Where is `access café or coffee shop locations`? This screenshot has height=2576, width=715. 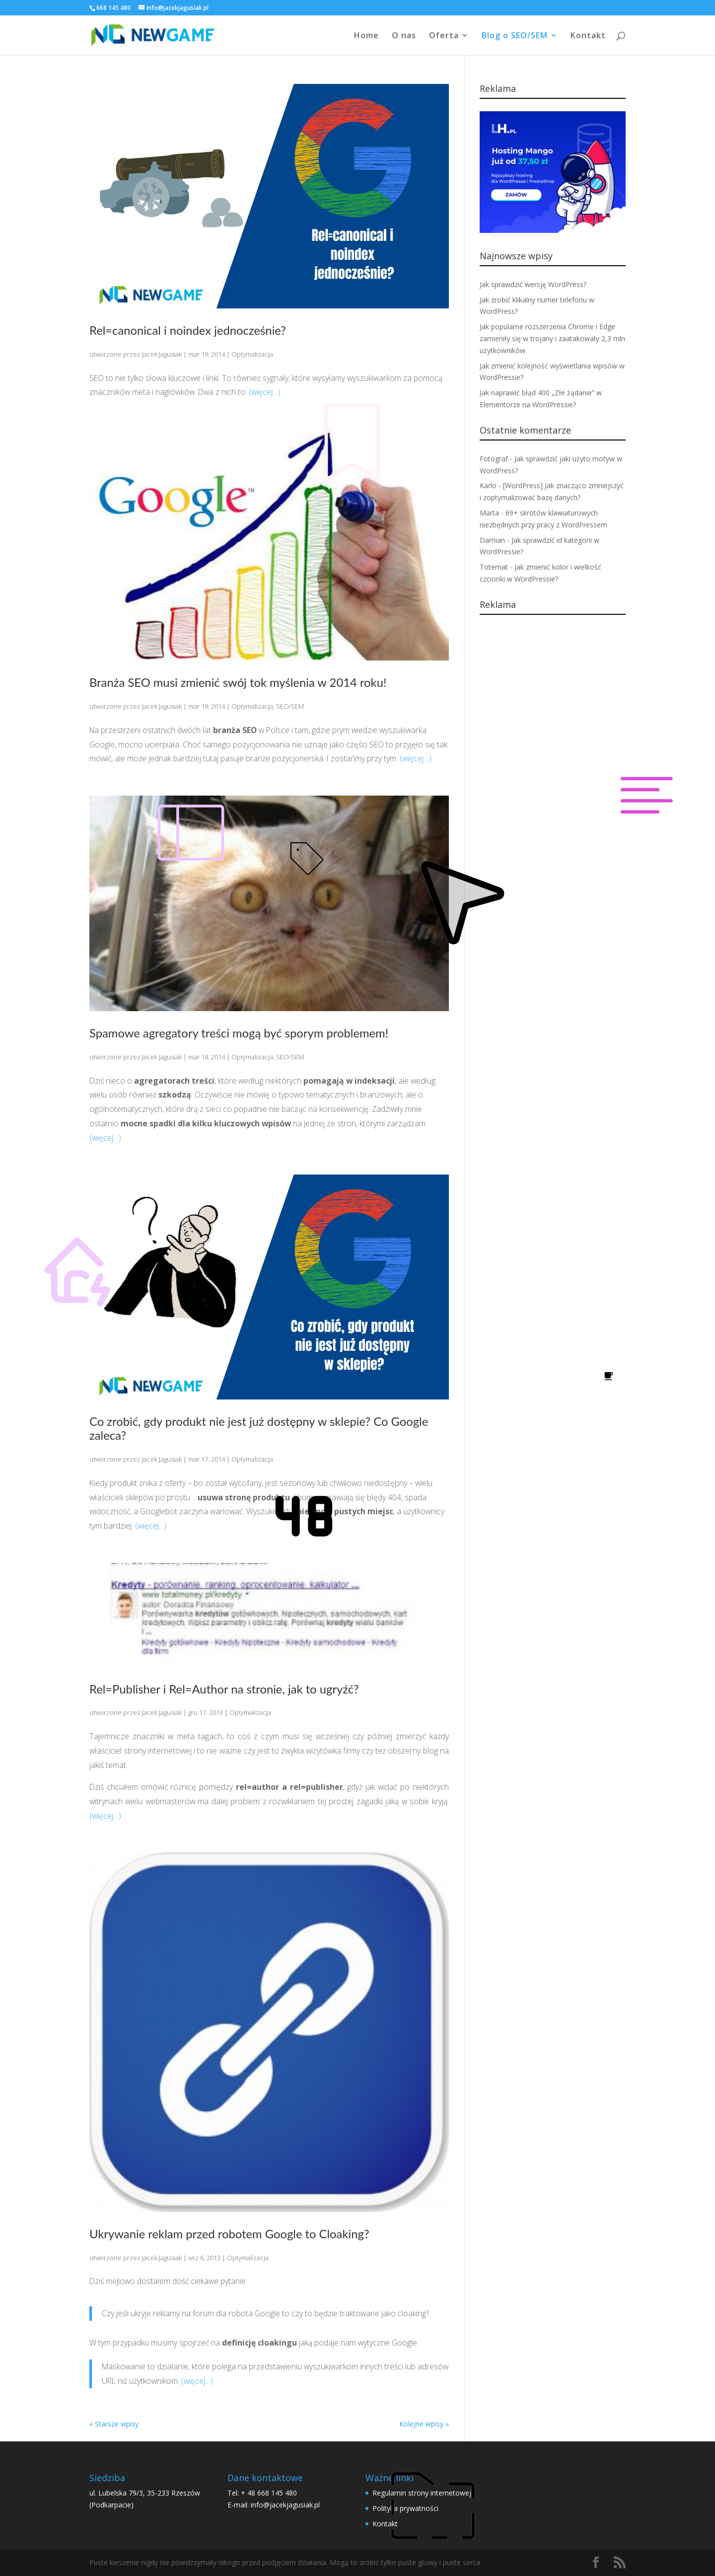
access café or coffee shop locations is located at coordinates (608, 1376).